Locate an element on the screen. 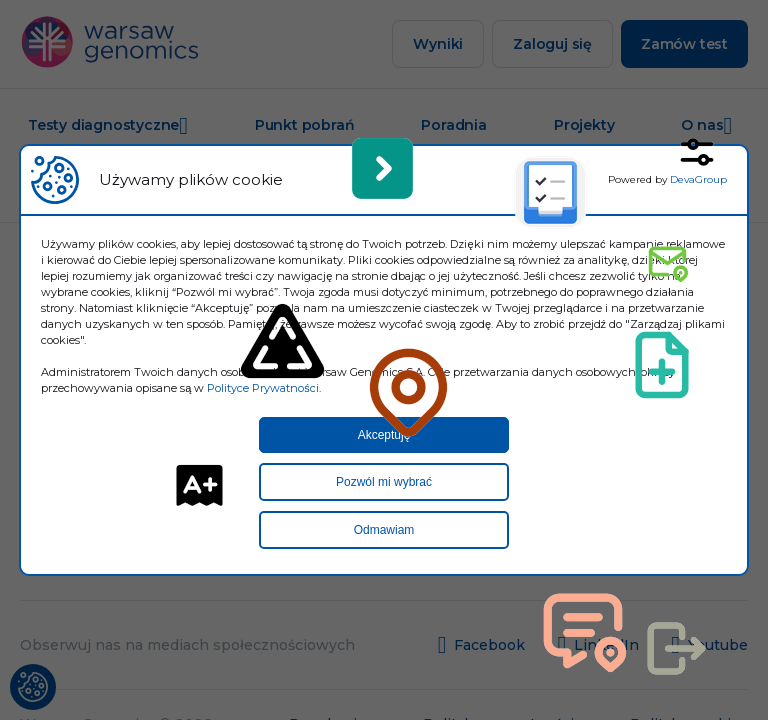 The width and height of the screenshot is (768, 720). view or set a location on the map is located at coordinates (408, 391).